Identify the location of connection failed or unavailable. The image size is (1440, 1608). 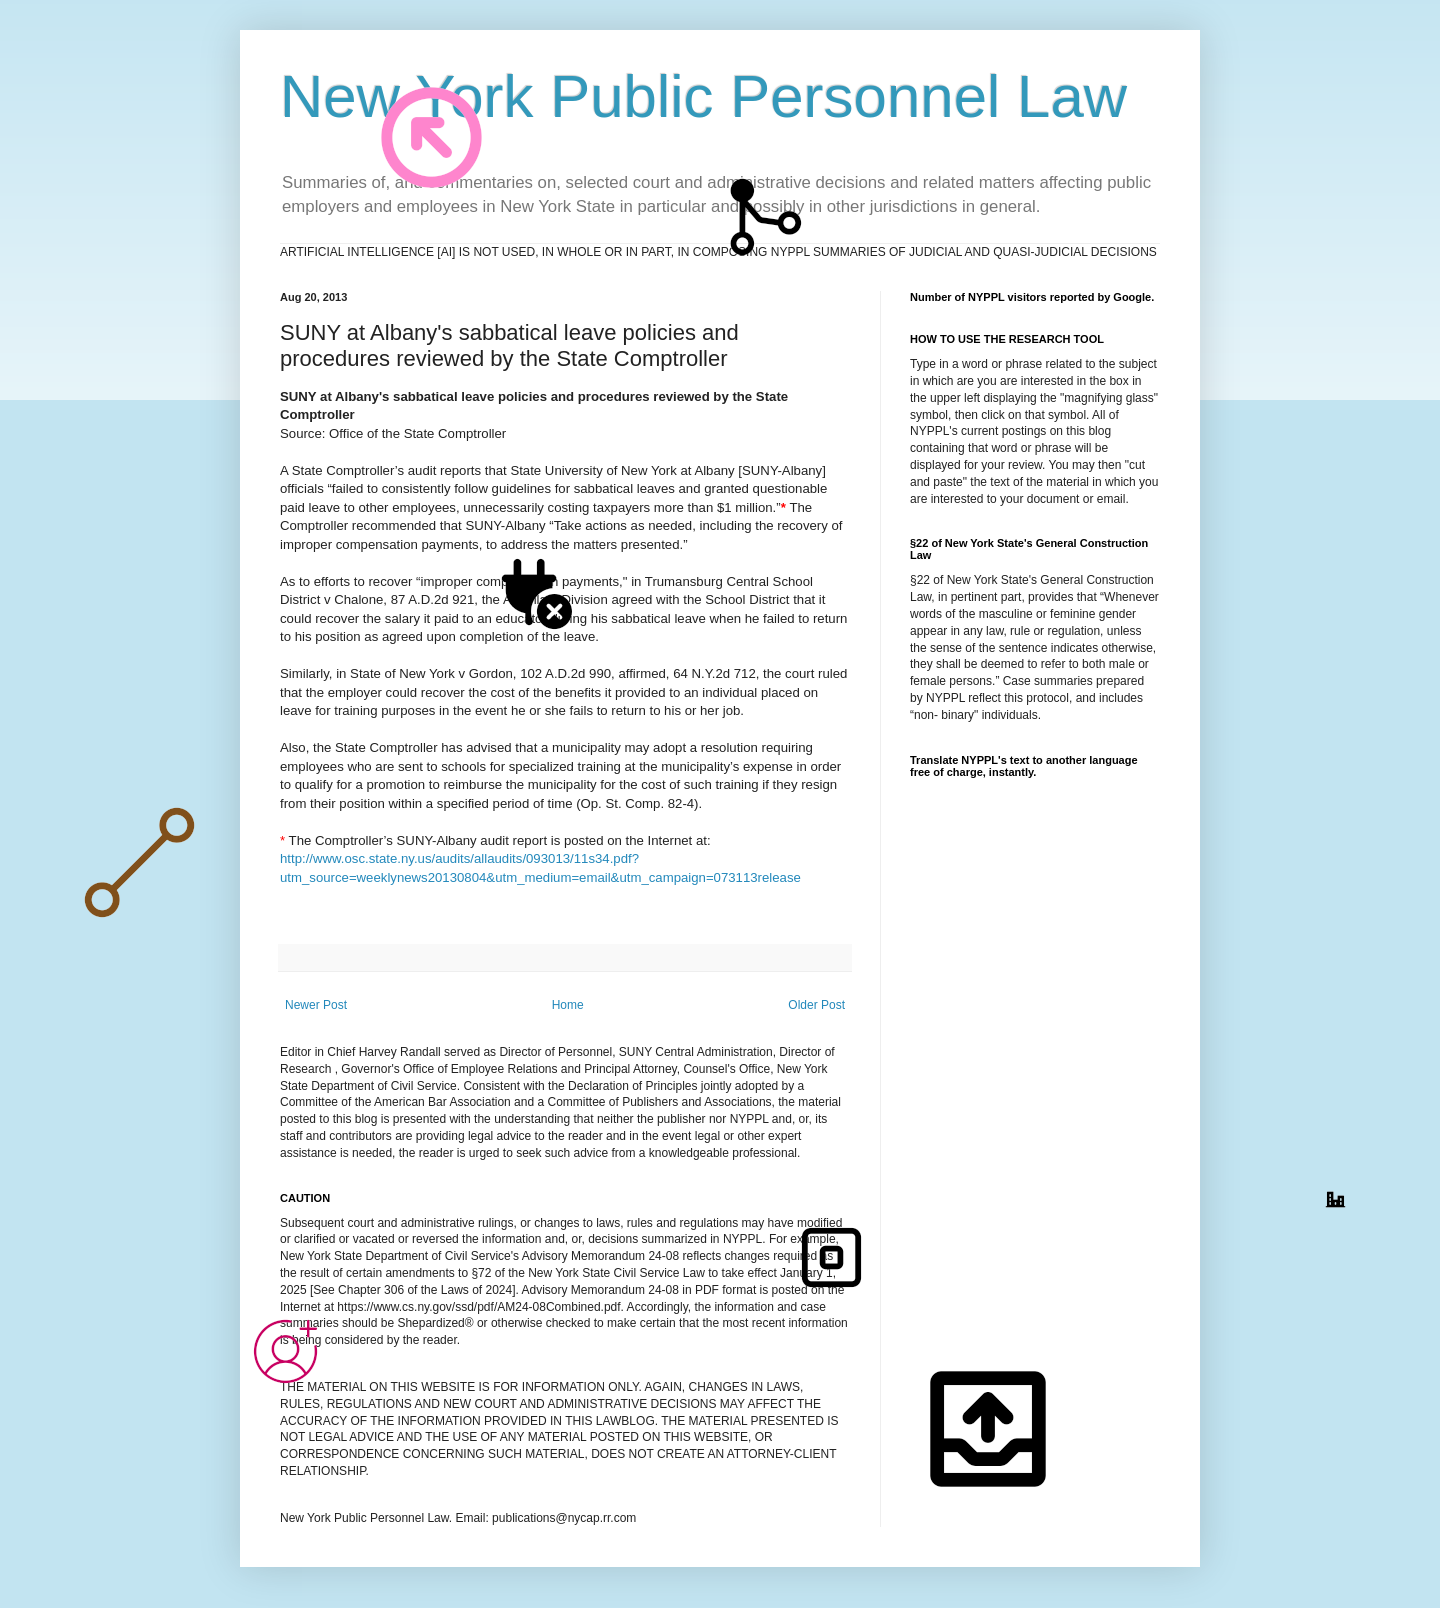
(533, 594).